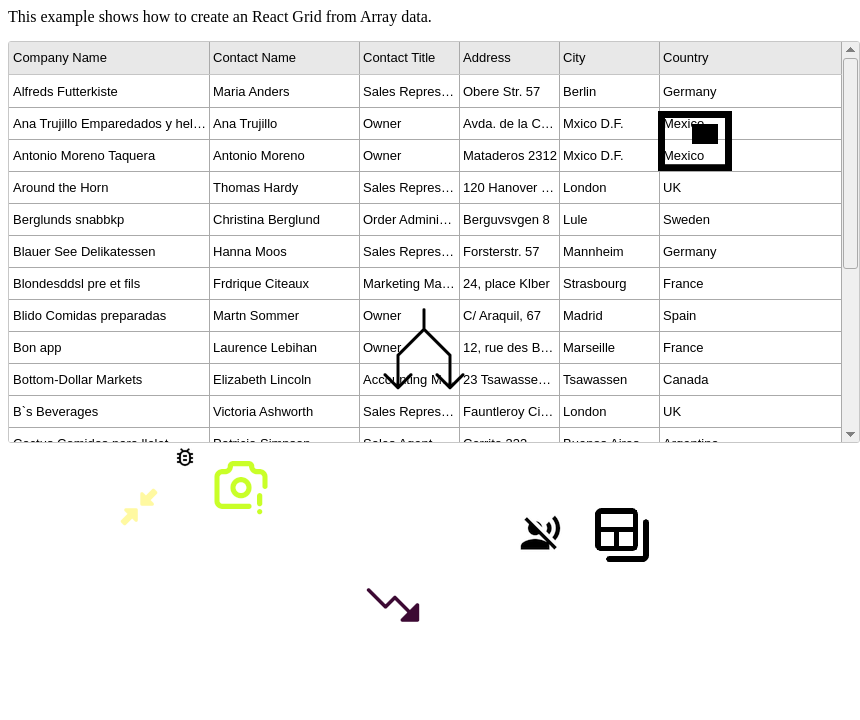  I want to click on camera error or malfunction alert, so click(241, 485).